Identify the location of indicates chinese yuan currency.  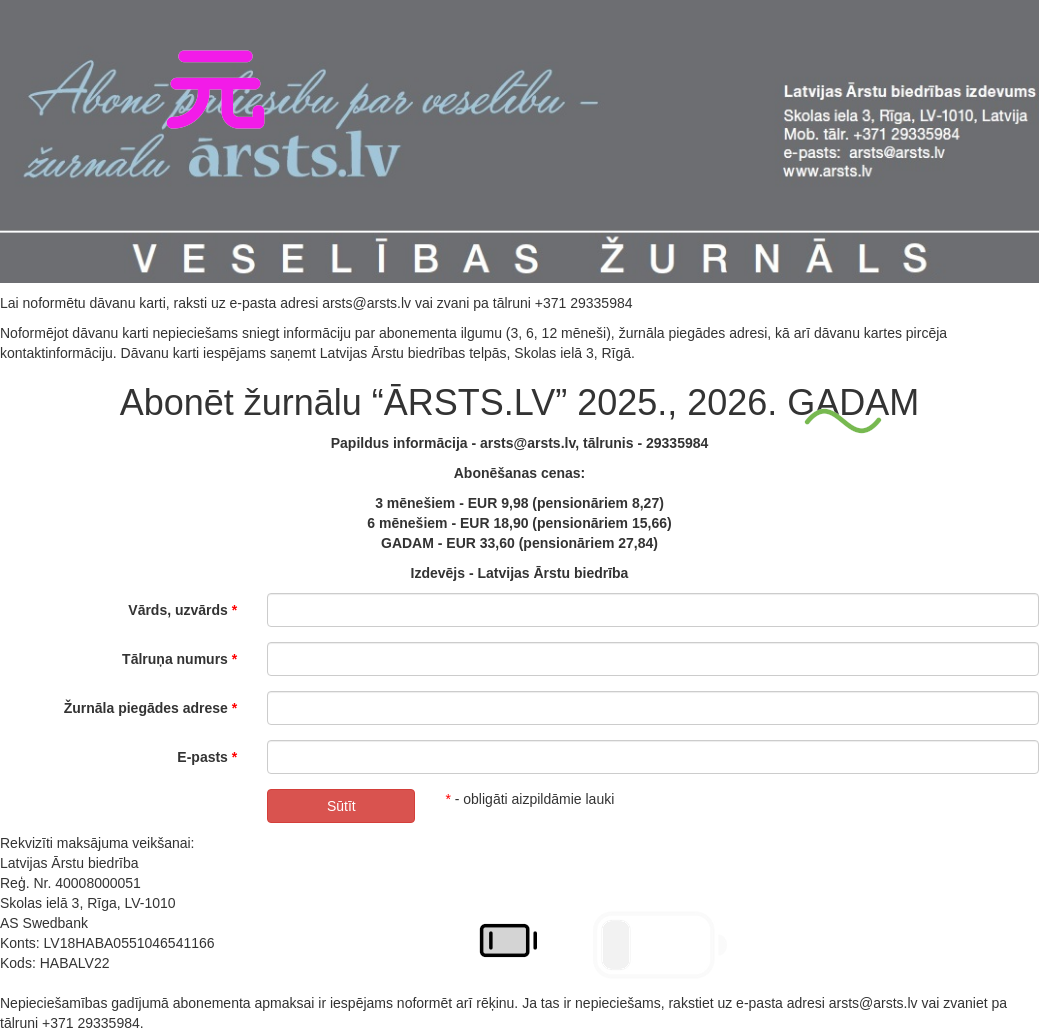
(215, 91).